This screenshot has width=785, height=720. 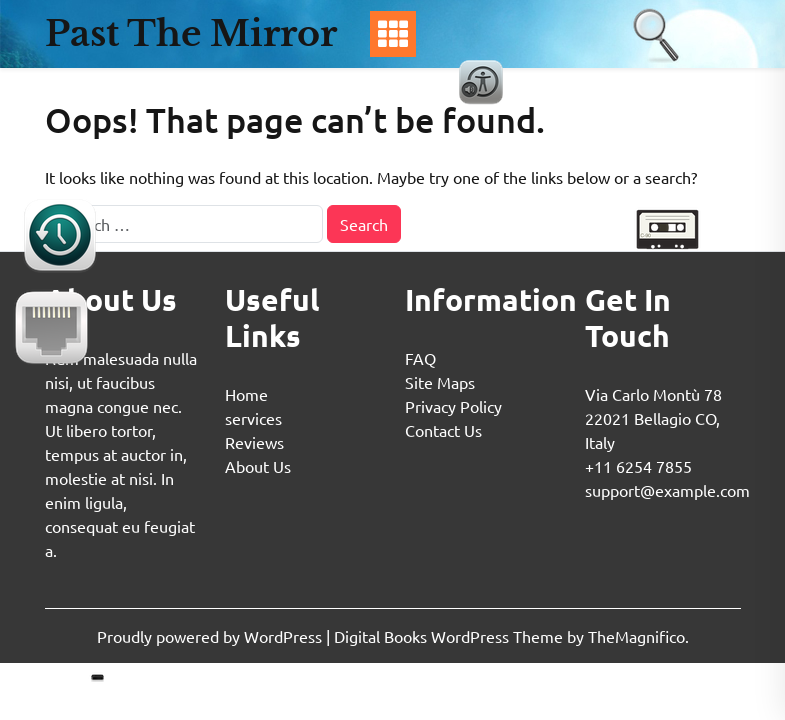 I want to click on configure audio video bridging network settings, so click(x=51, y=327).